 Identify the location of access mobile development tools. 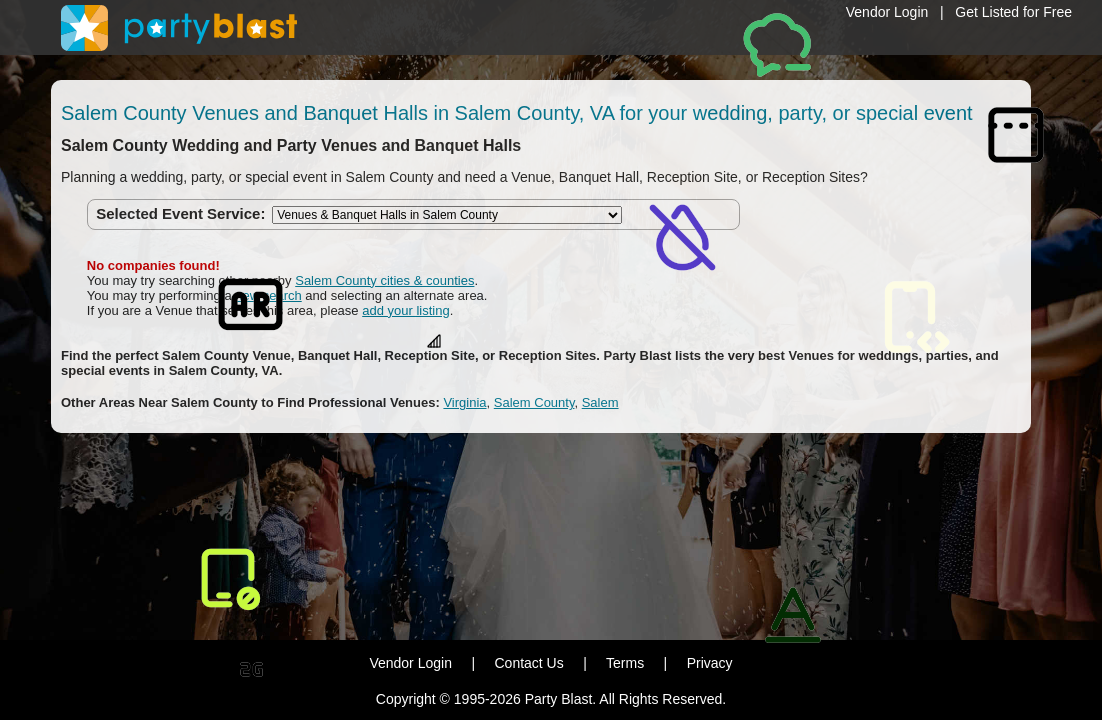
(910, 317).